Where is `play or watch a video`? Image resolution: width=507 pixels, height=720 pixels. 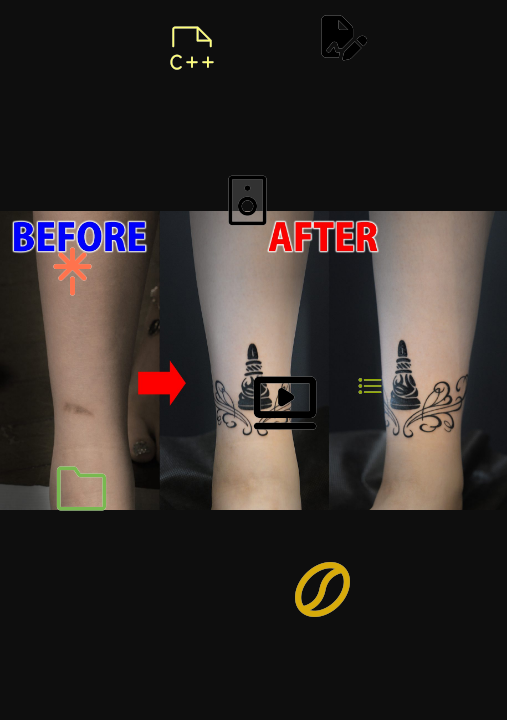 play or watch a video is located at coordinates (285, 403).